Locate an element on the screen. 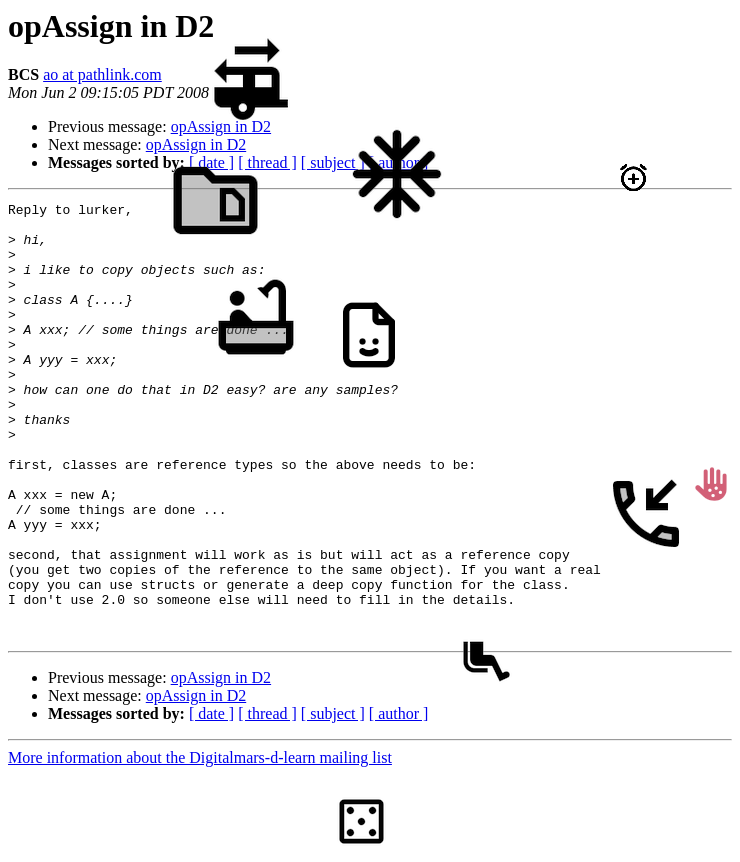 The width and height of the screenshot is (740, 862). indicates allergy information or warnings is located at coordinates (712, 484).